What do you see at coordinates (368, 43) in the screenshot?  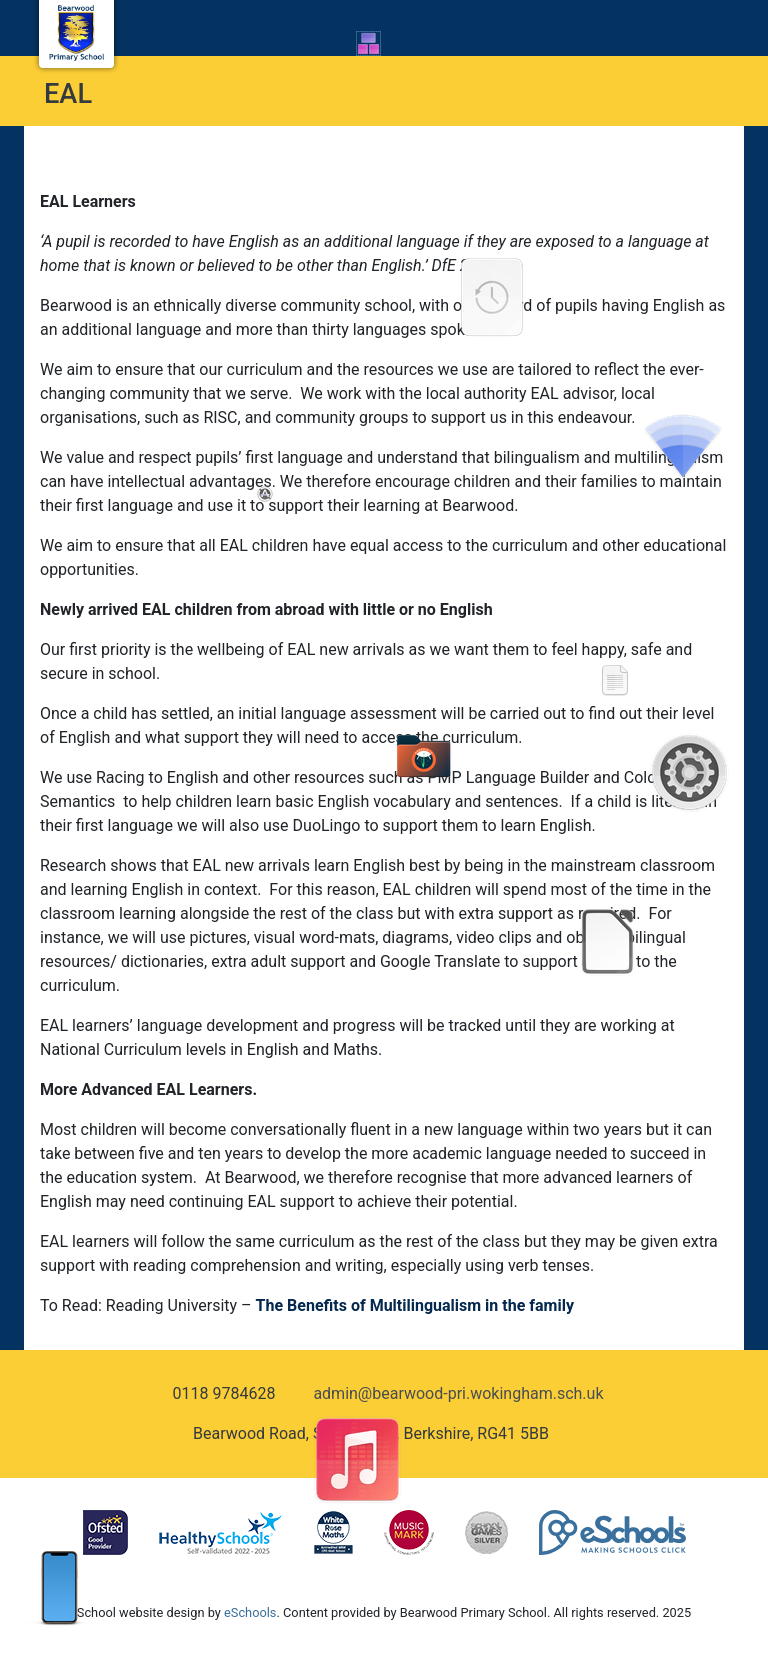 I see `select all items in the current view` at bounding box center [368, 43].